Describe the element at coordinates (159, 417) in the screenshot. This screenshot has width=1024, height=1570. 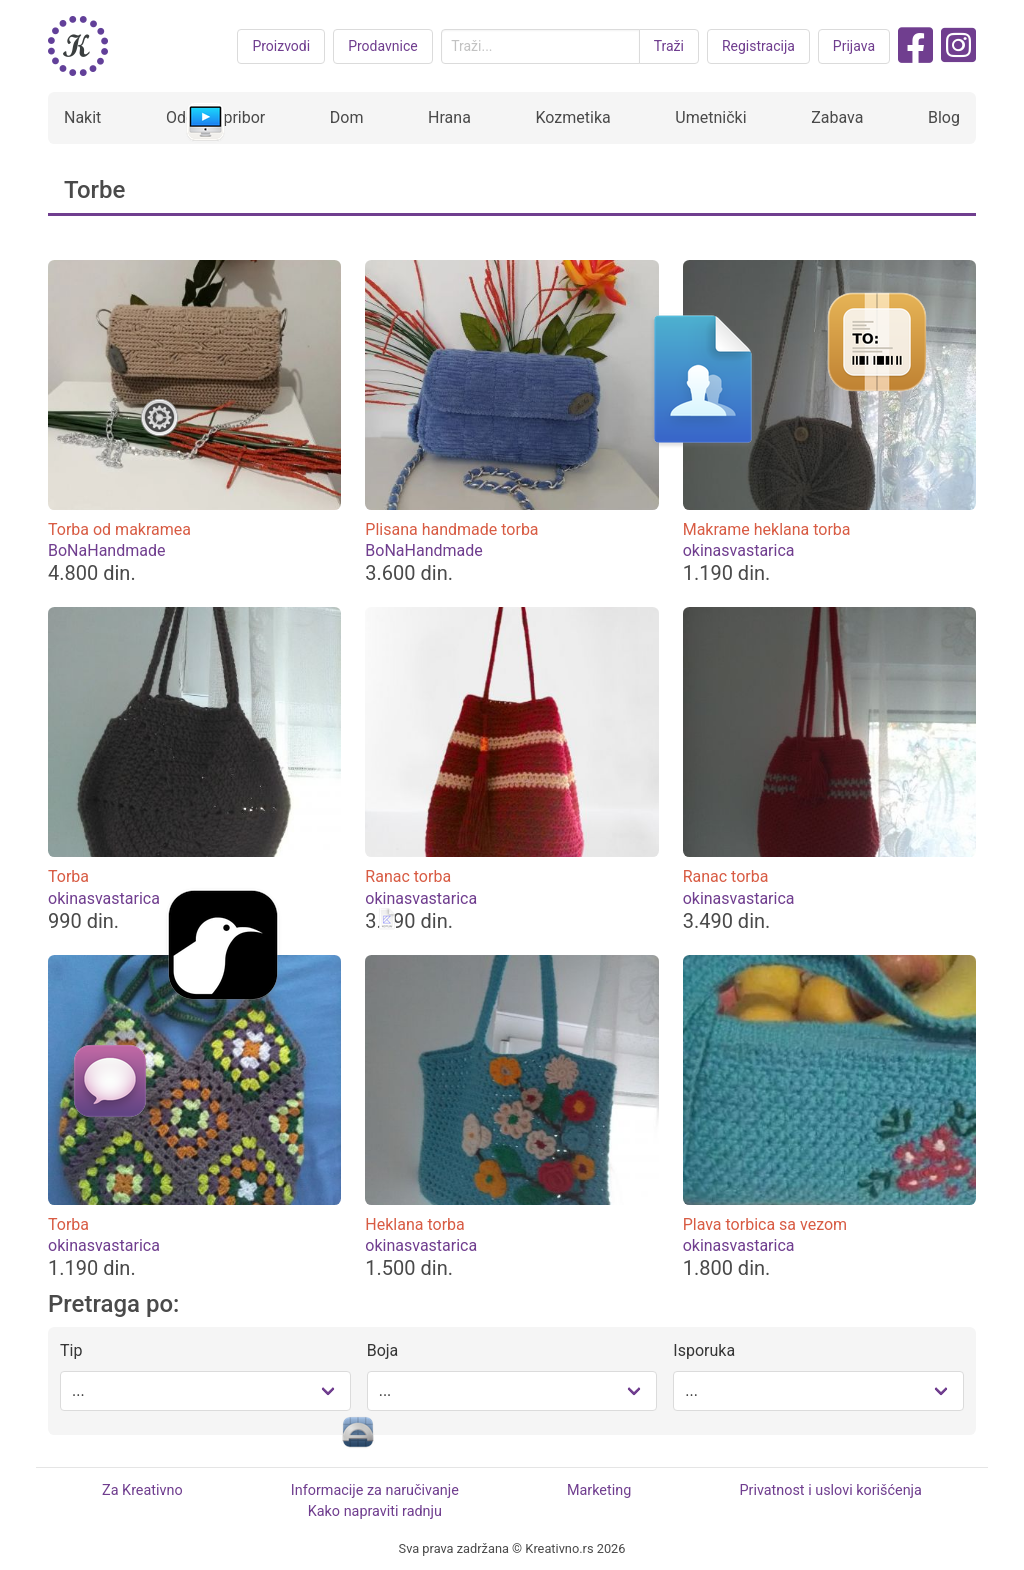
I see `open system settings` at that location.